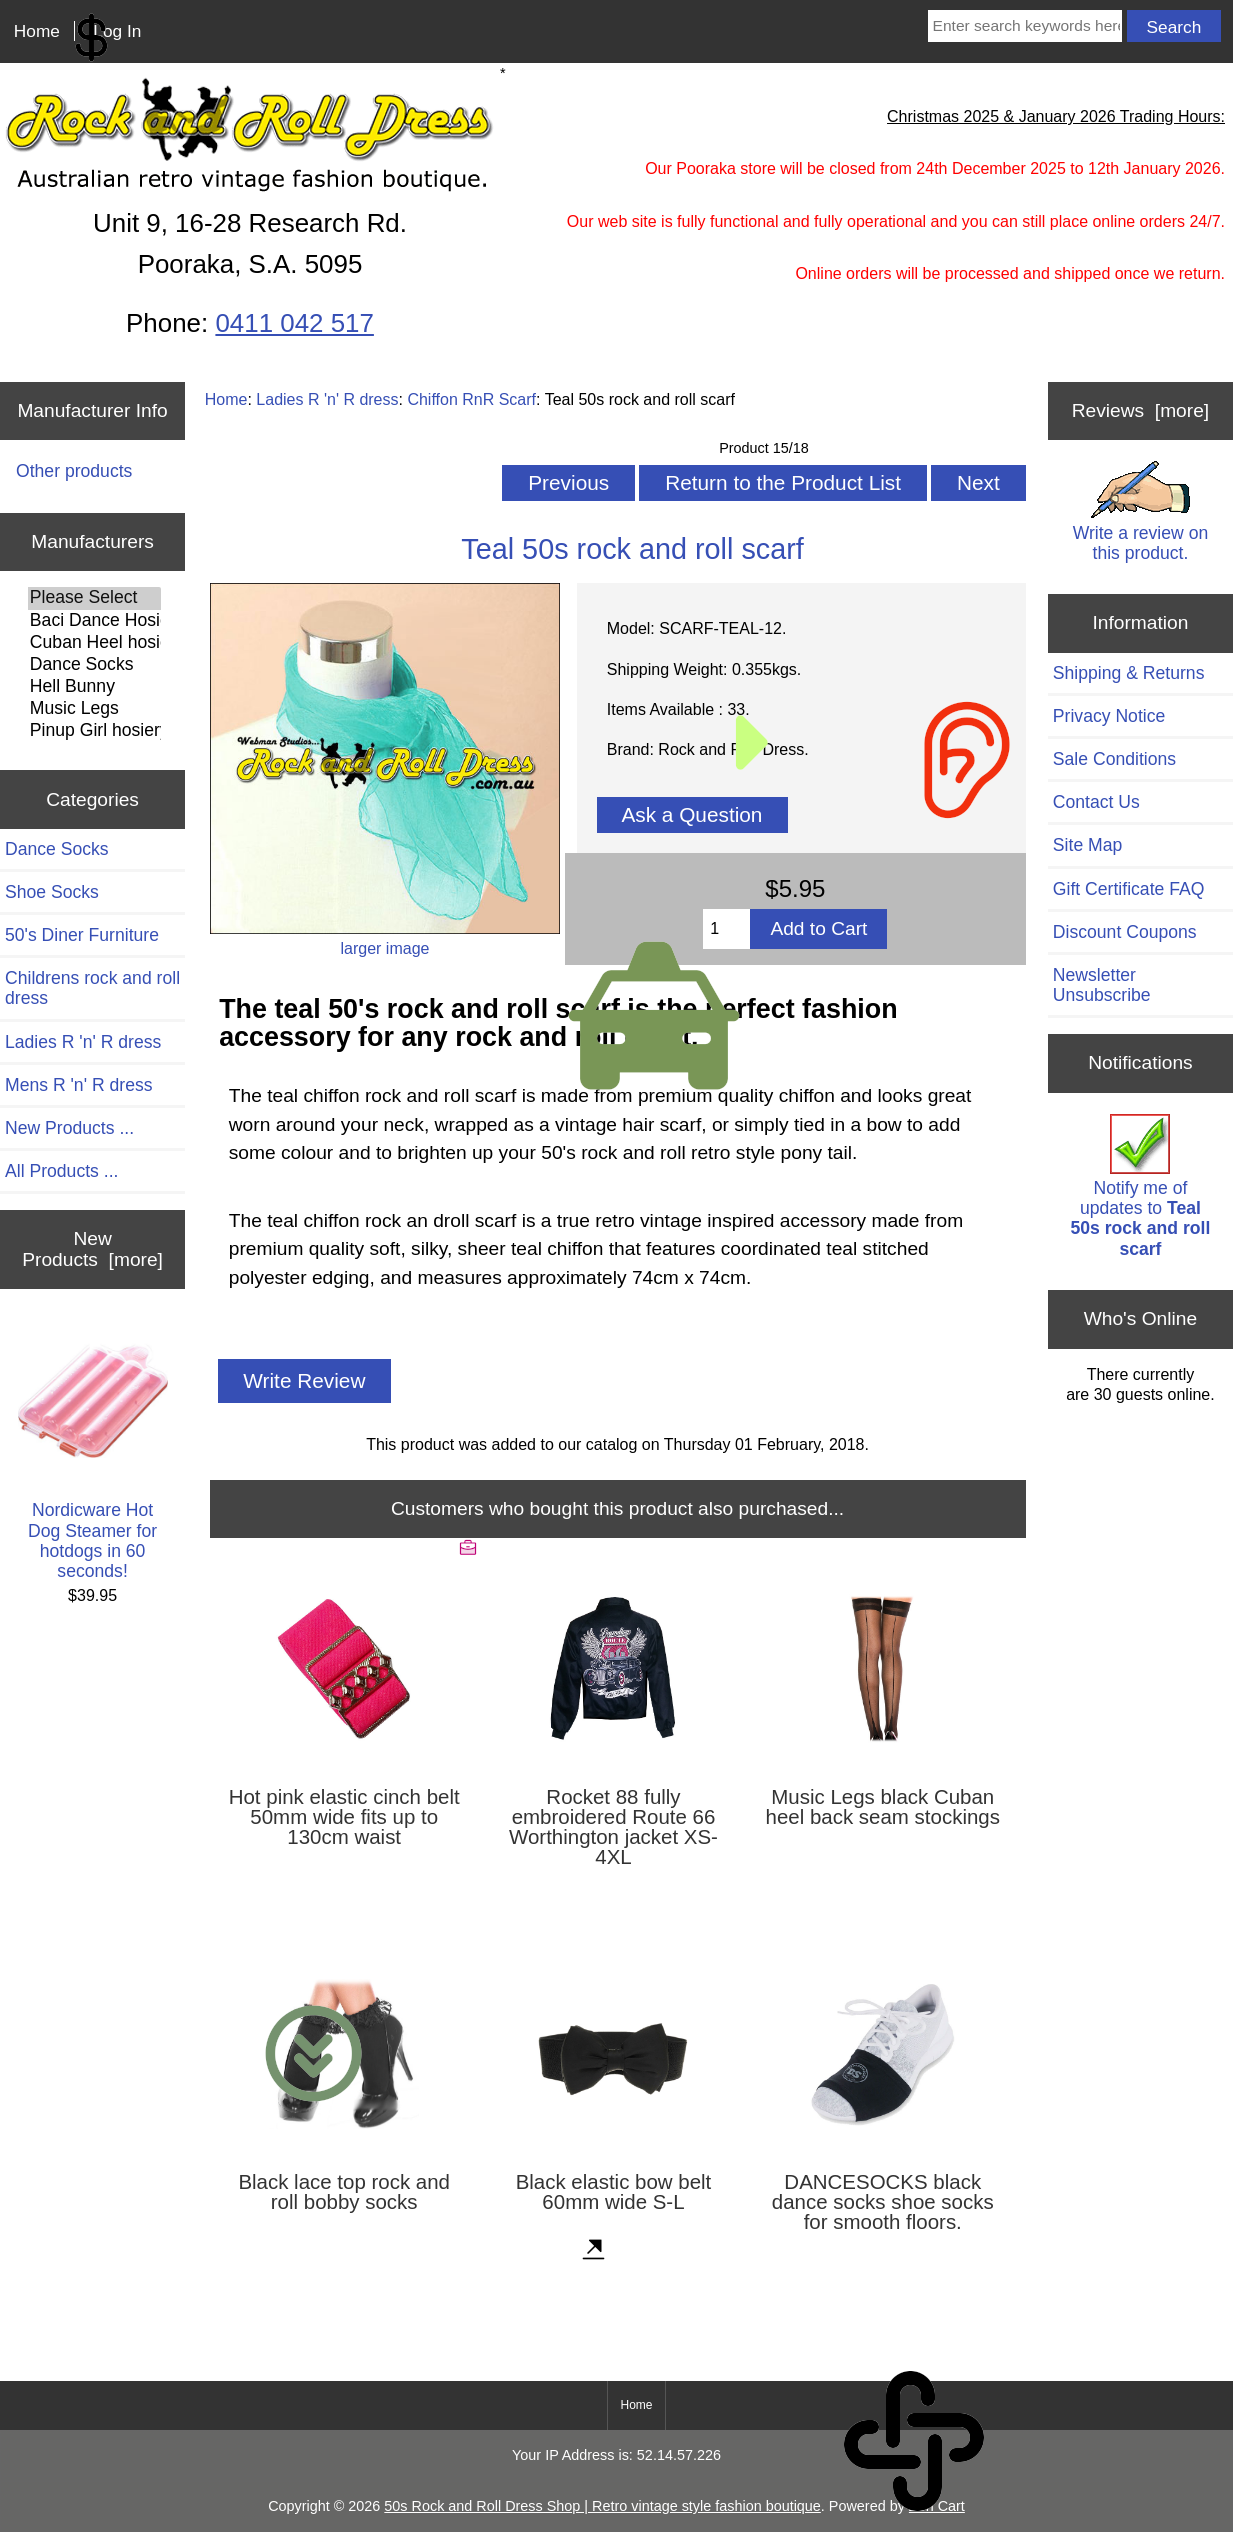 The width and height of the screenshot is (1233, 2532). I want to click on request a taxi or ride service, so click(654, 1027).